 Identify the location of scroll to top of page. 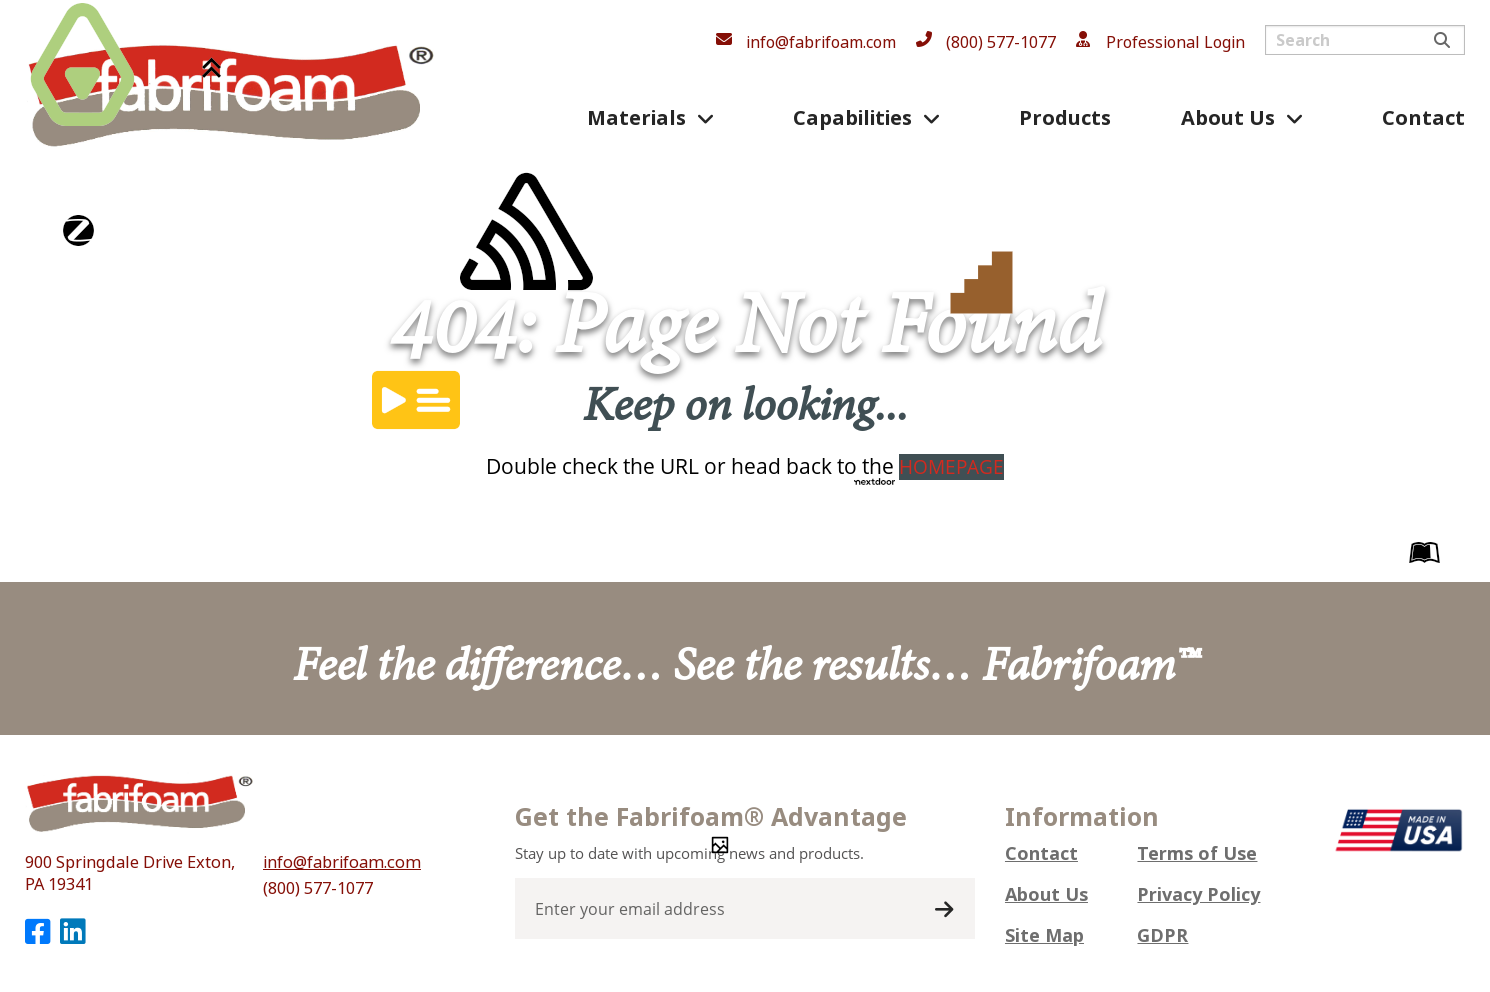
(211, 68).